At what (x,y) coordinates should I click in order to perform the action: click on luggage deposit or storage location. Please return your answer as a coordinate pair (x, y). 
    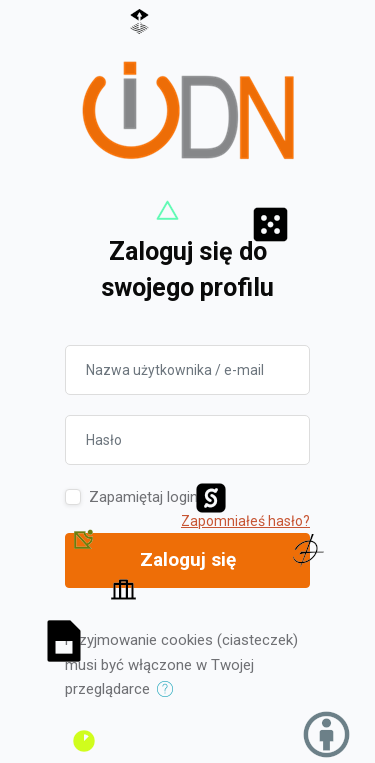
    Looking at the image, I should click on (123, 589).